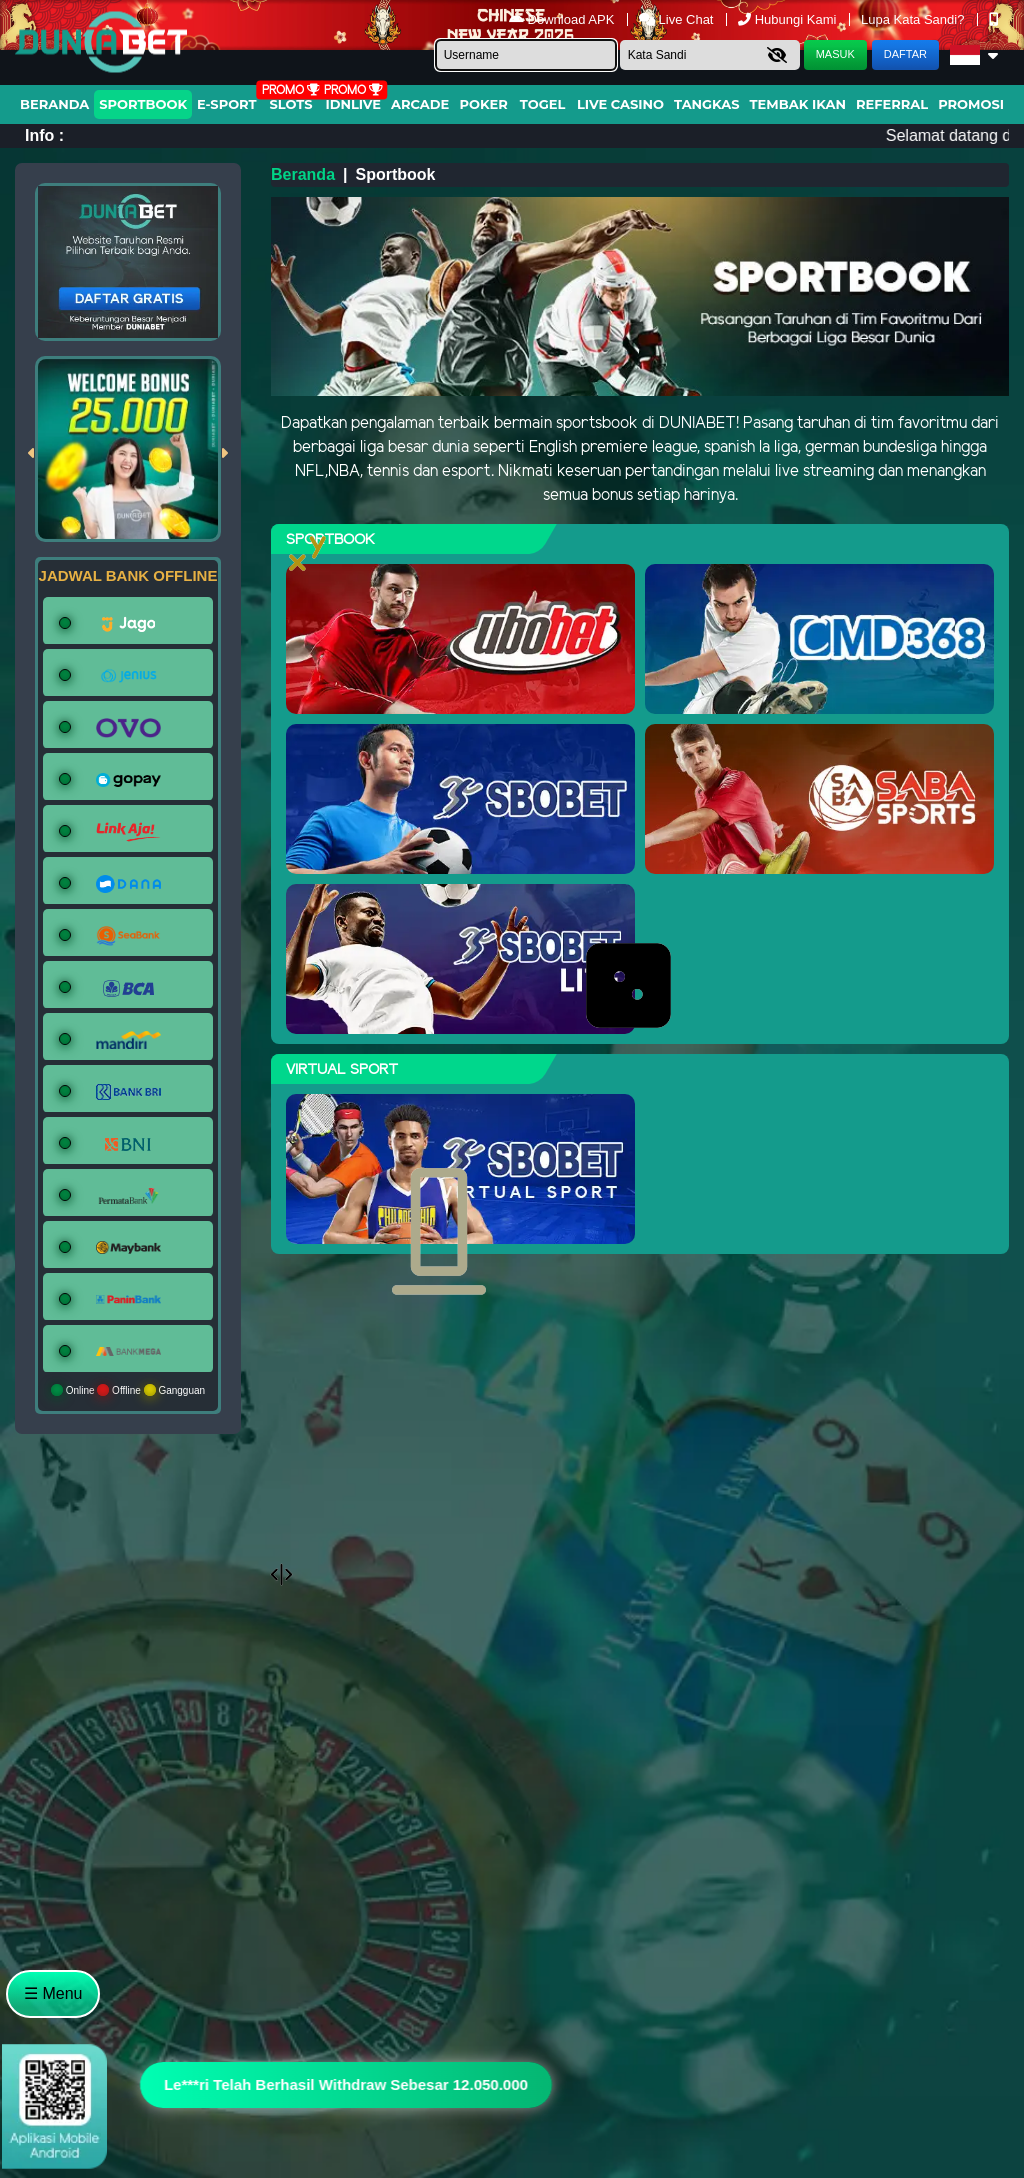  What do you see at coordinates (281, 1574) in the screenshot?
I see `insert a vertical divider between elements` at bounding box center [281, 1574].